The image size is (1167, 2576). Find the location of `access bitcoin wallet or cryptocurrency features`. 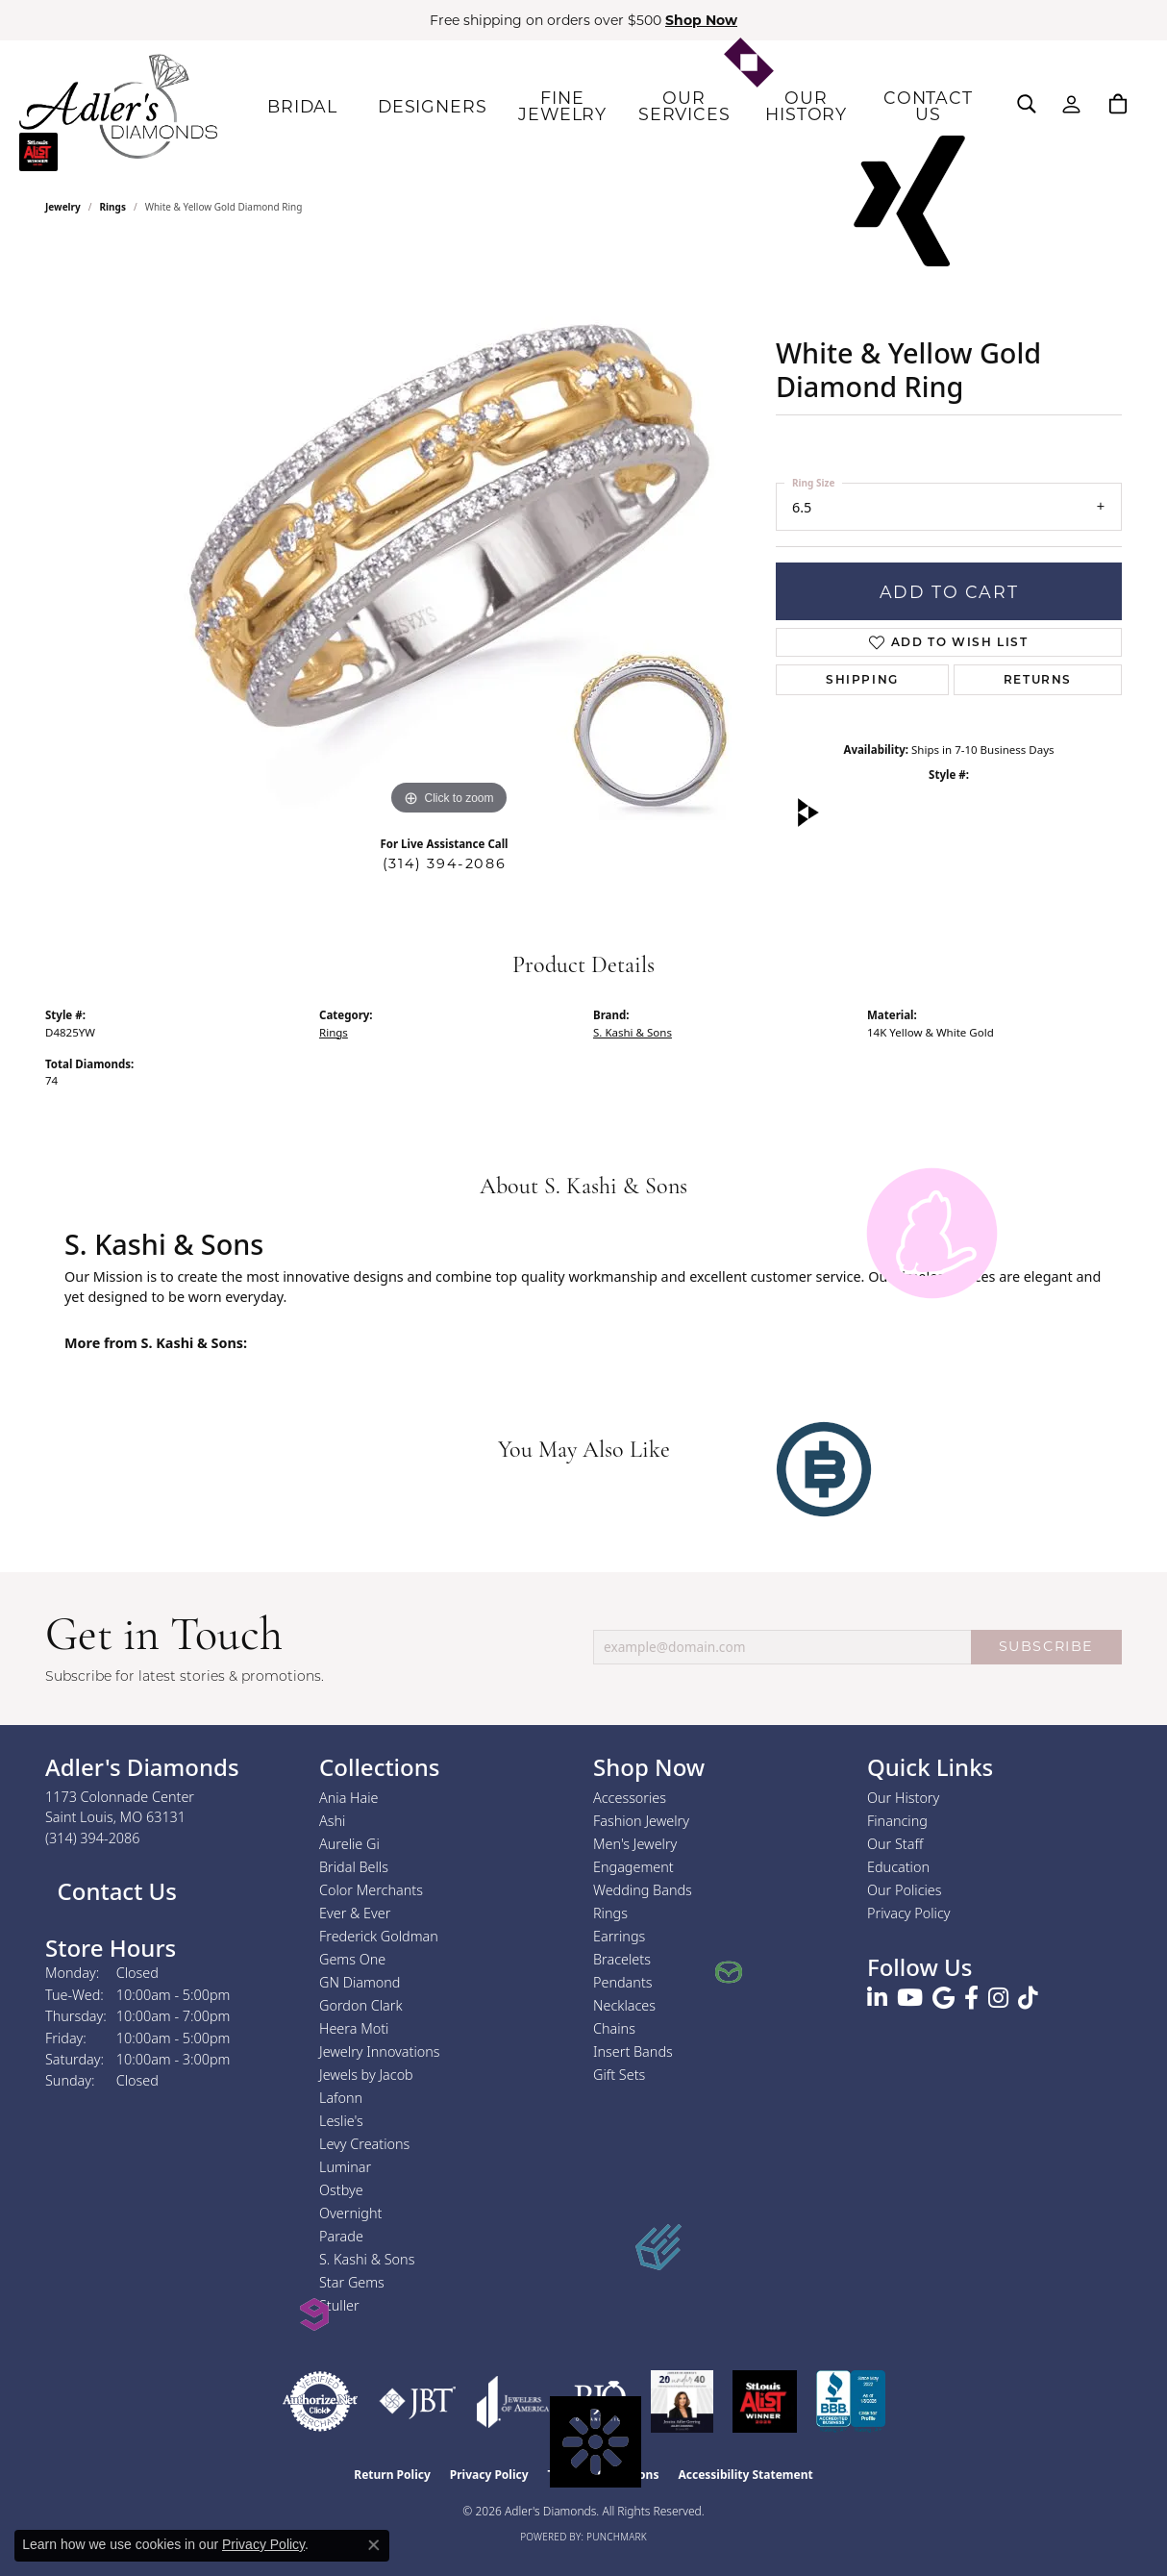

access bitcoin wallet or cryptocurrency features is located at coordinates (824, 1469).